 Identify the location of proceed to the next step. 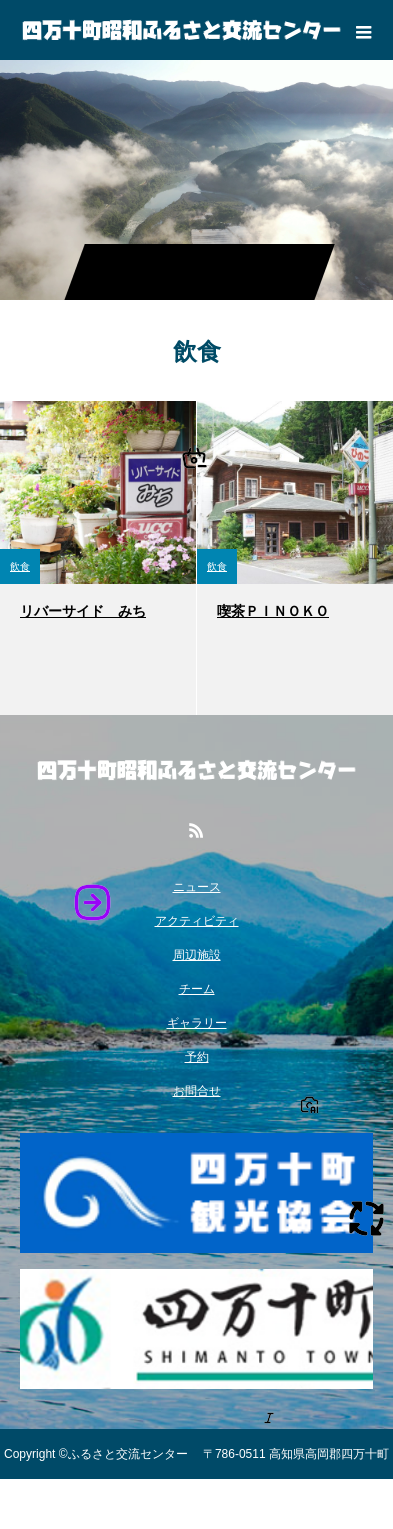
(92, 902).